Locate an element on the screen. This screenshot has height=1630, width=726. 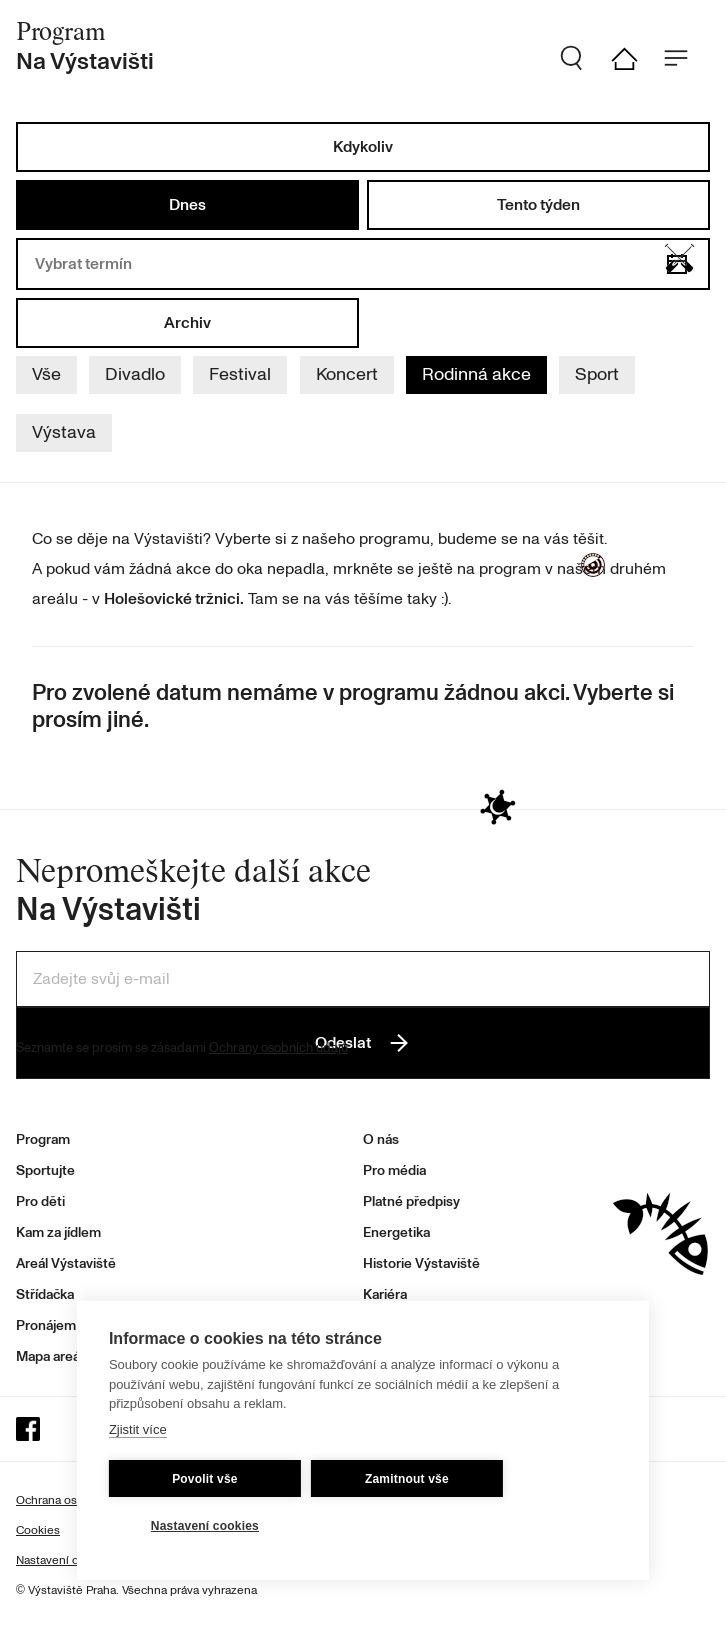
abstract game ability or skill icon is located at coordinates (593, 565).